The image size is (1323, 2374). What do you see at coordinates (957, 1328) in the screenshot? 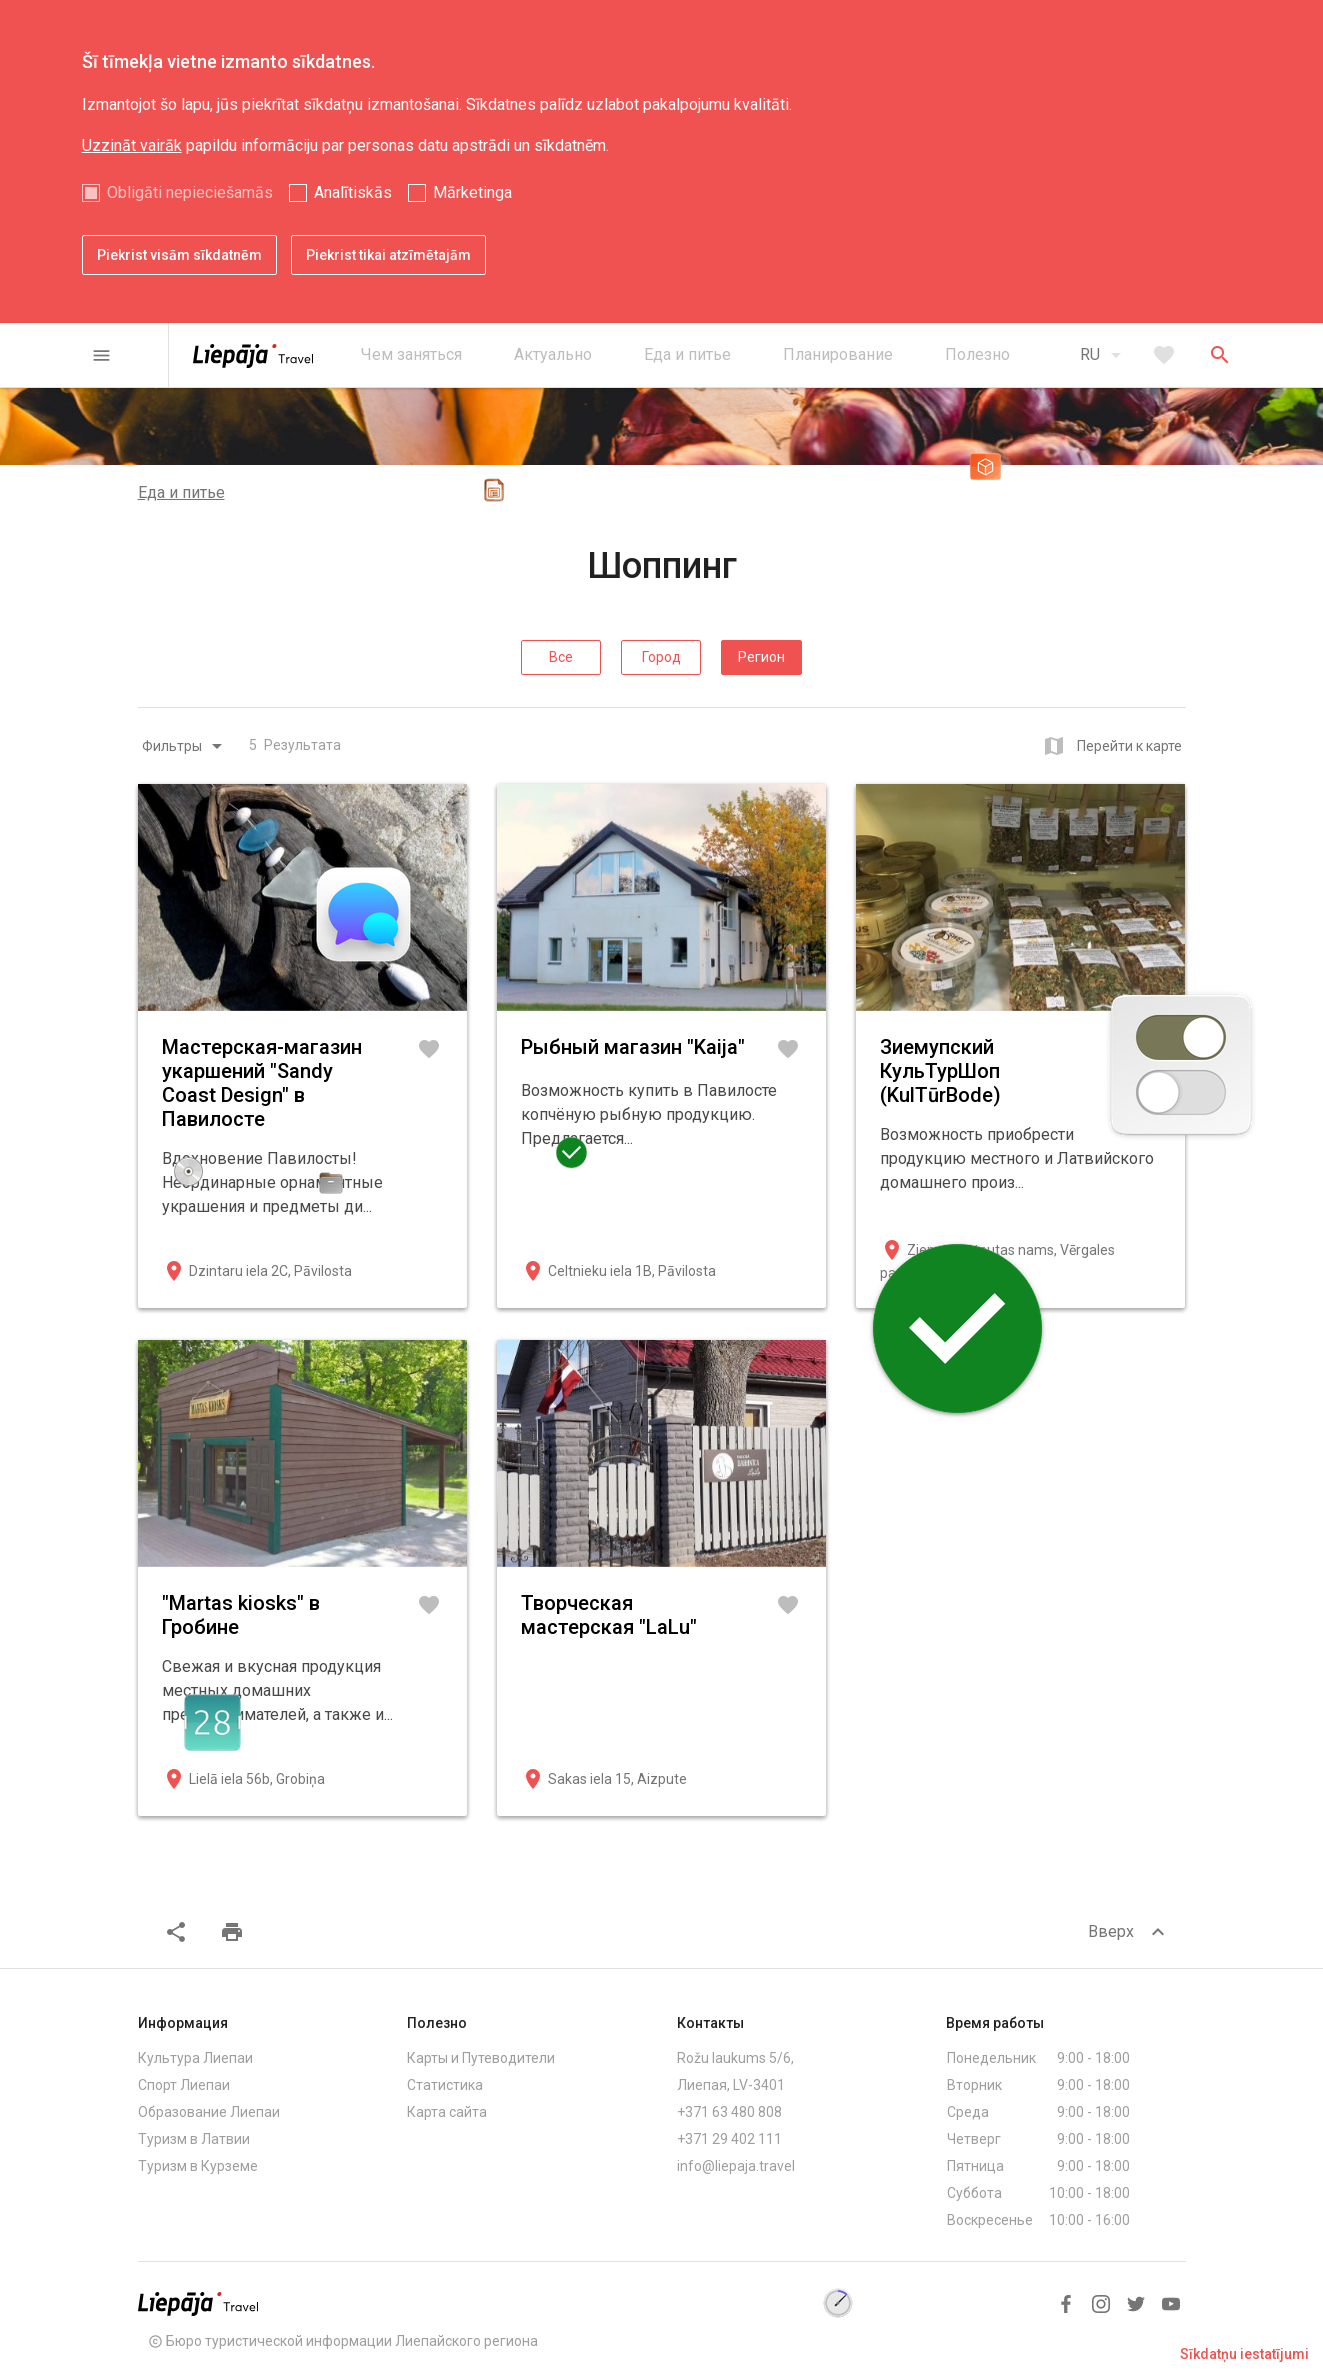
I see `confirm or approve an action` at bounding box center [957, 1328].